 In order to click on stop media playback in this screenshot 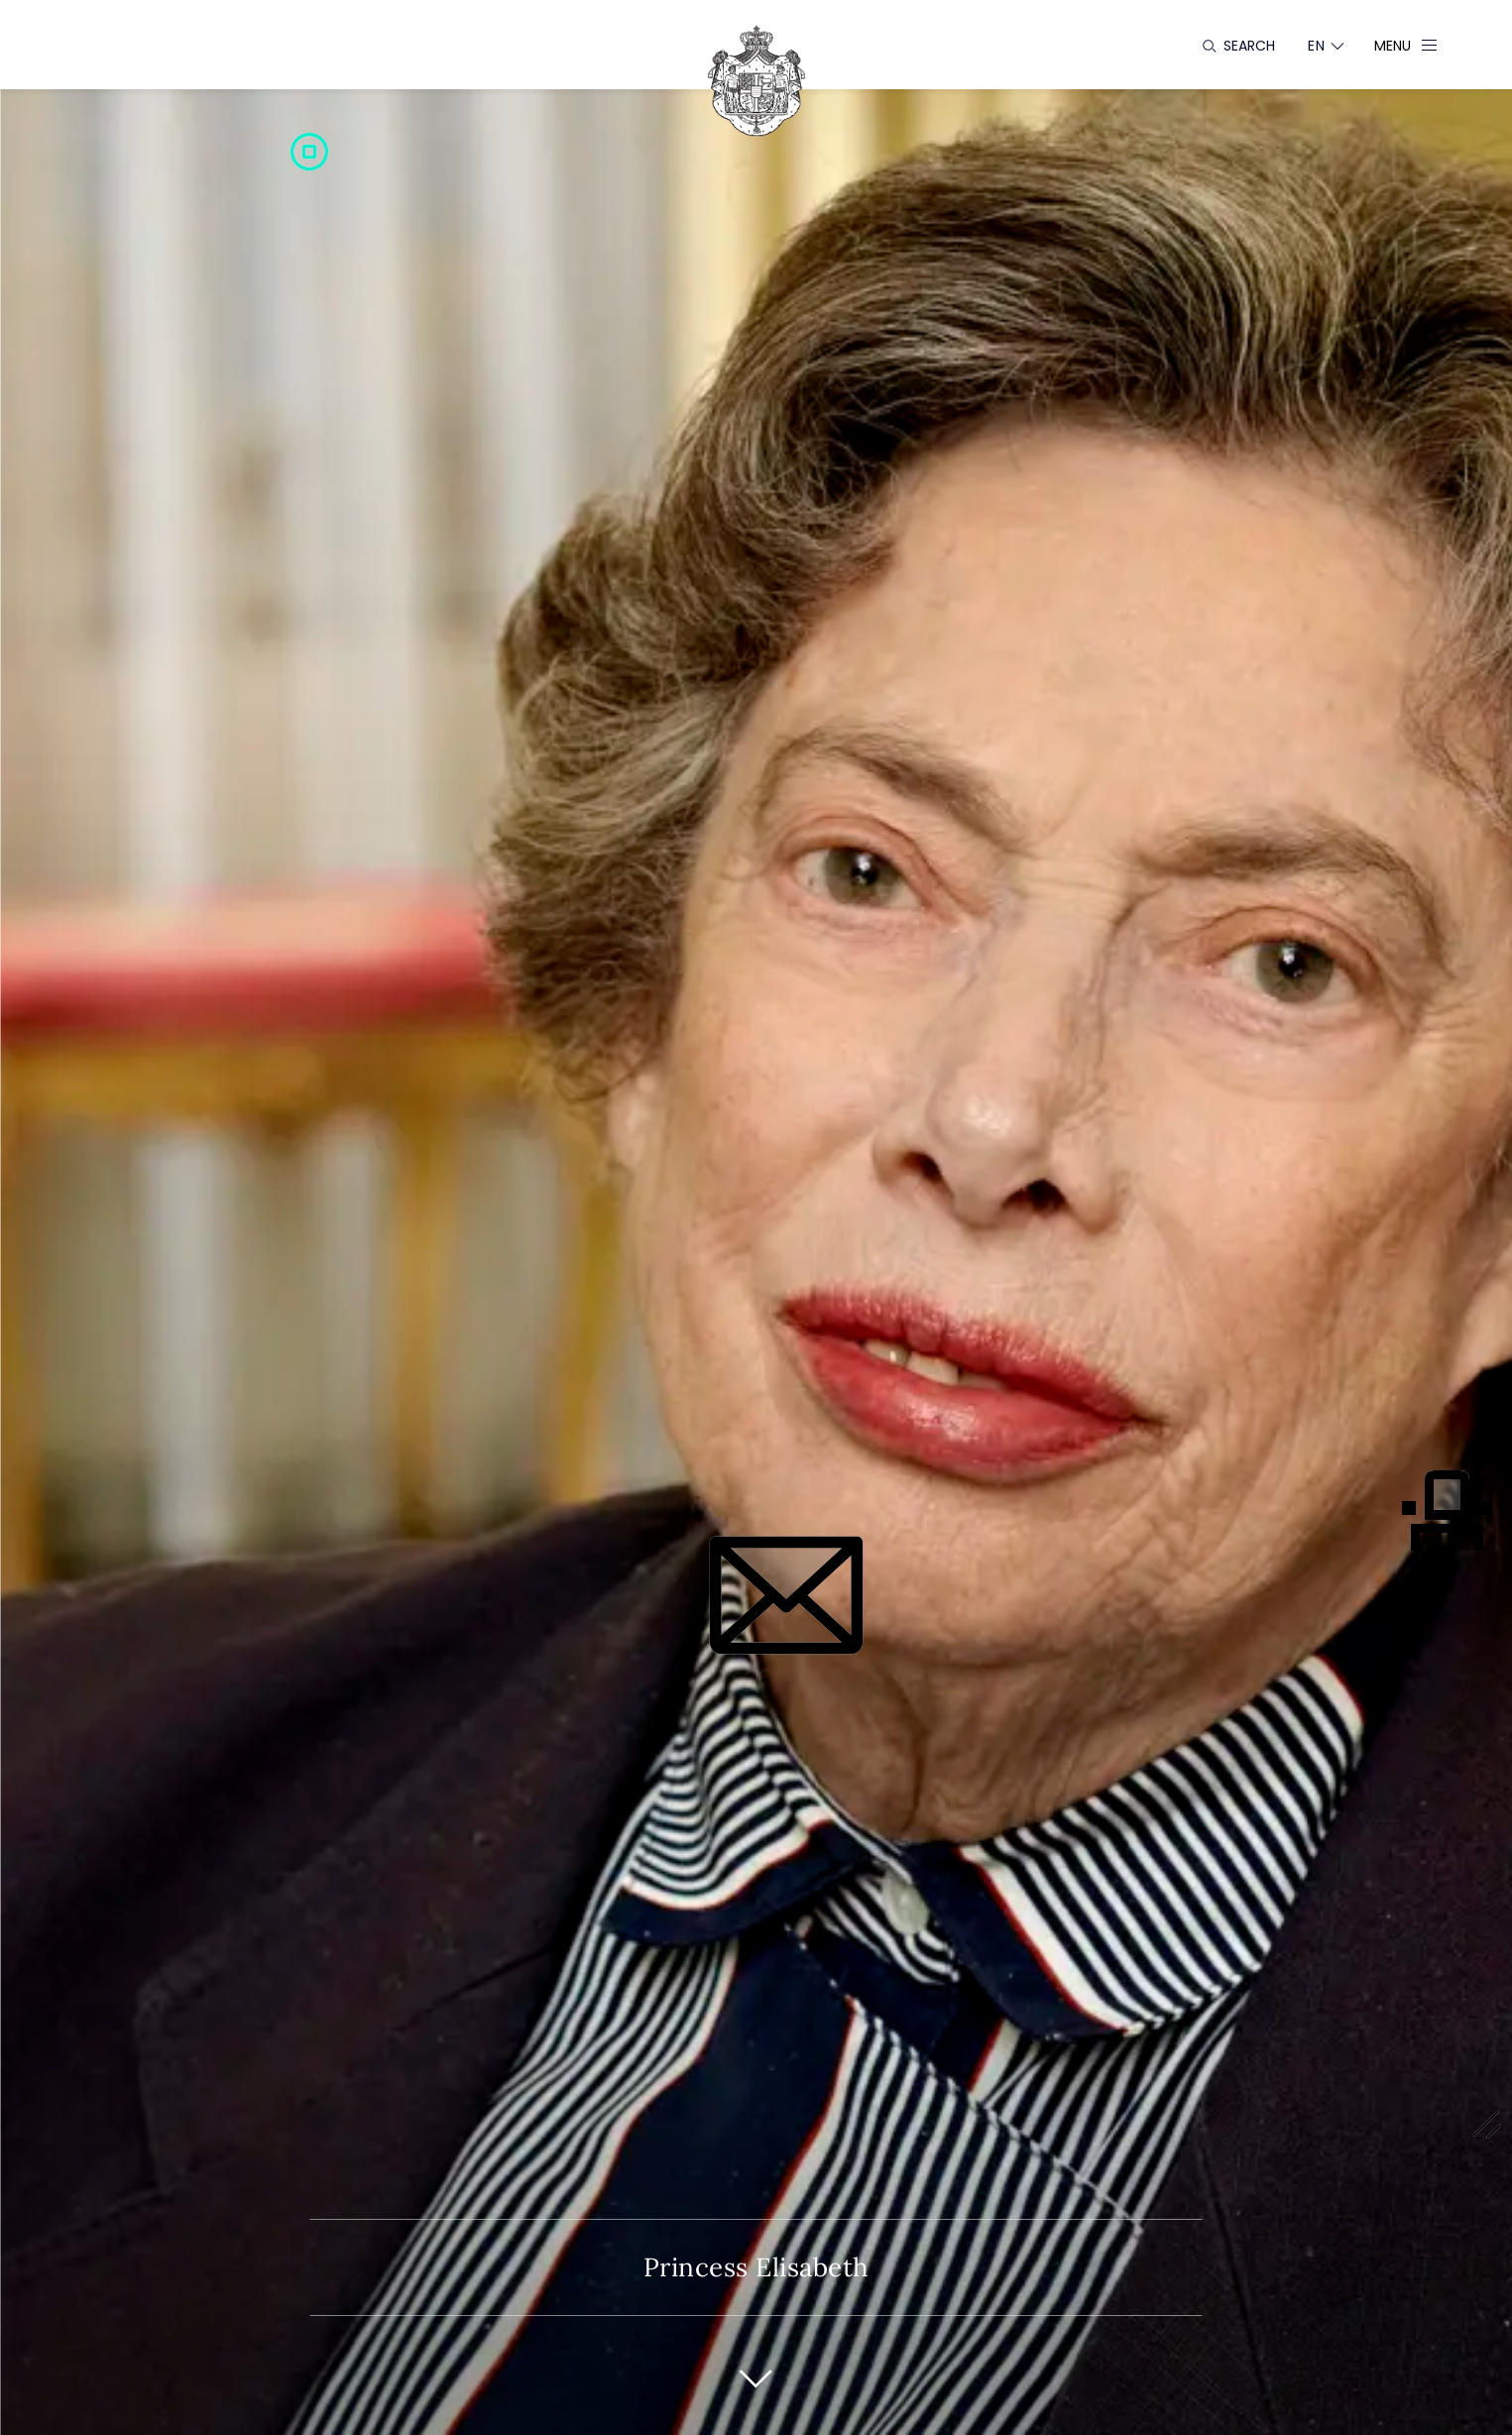, I will do `click(309, 152)`.